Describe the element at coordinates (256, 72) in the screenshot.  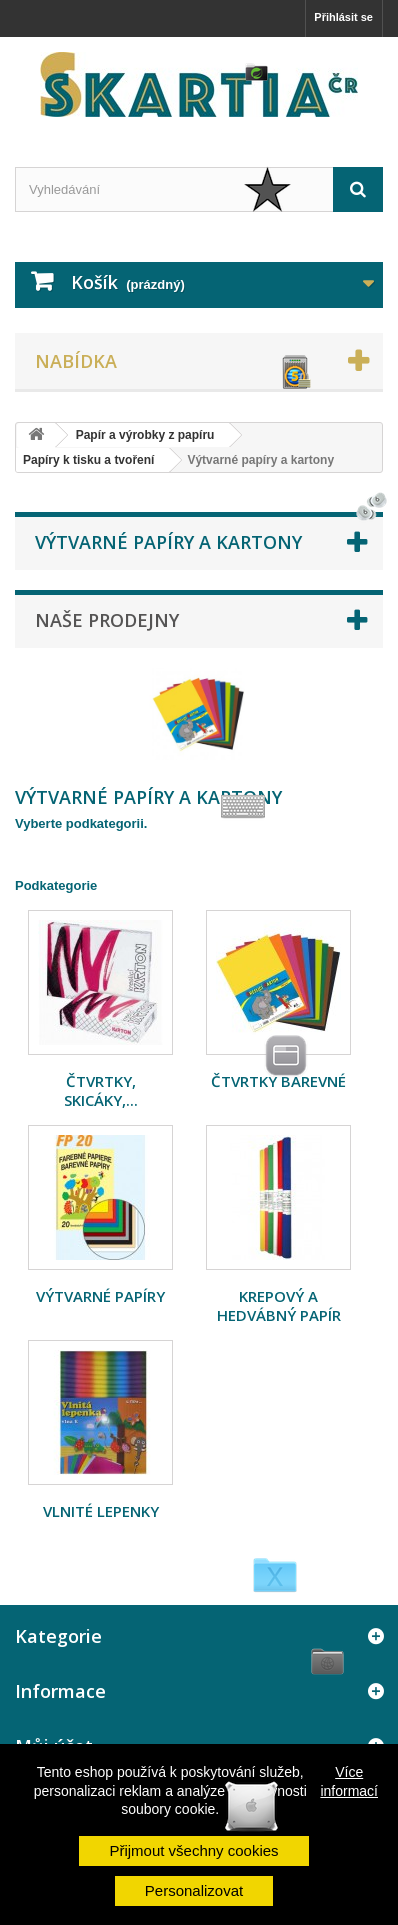
I see `open spring framework project files` at that location.